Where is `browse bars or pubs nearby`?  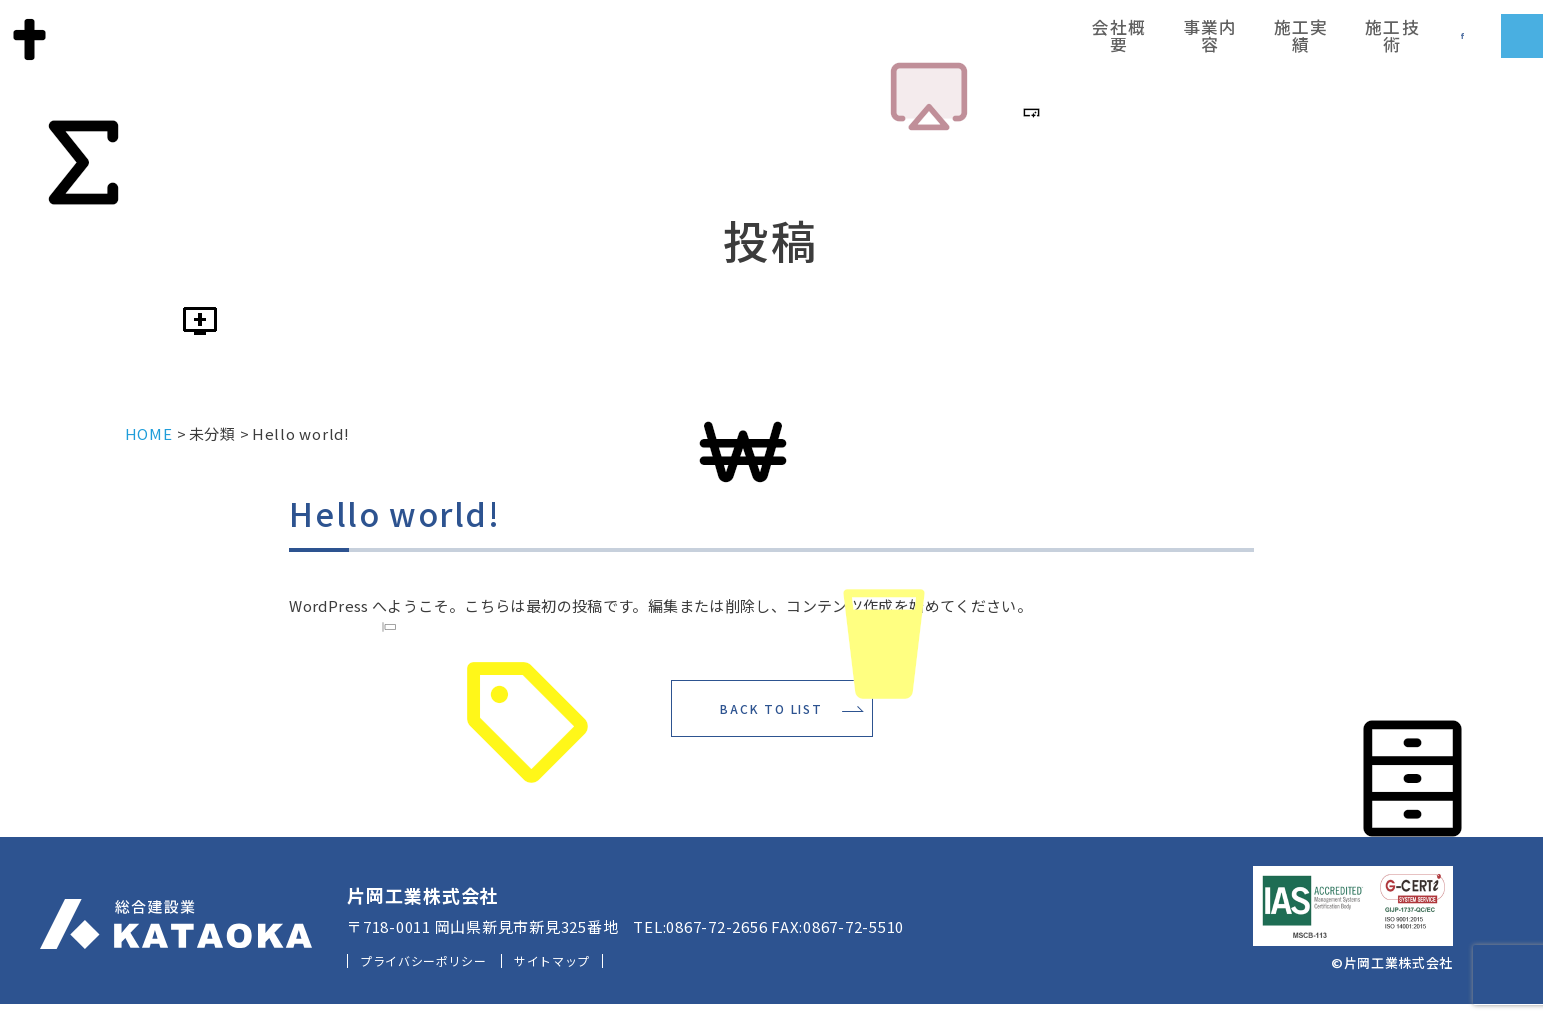
browse bars or pubs nearby is located at coordinates (884, 642).